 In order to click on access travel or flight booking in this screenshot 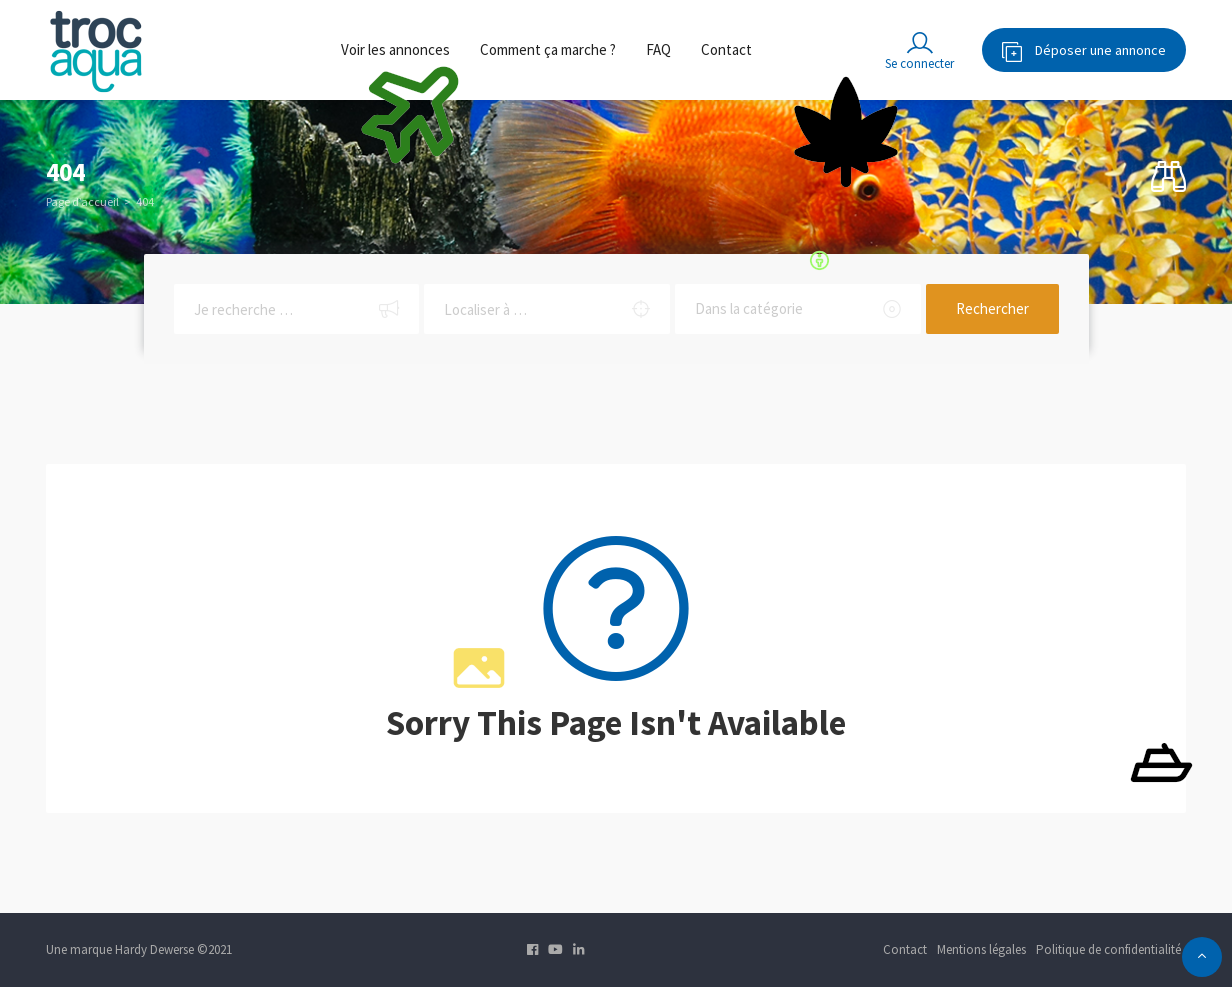, I will do `click(410, 115)`.